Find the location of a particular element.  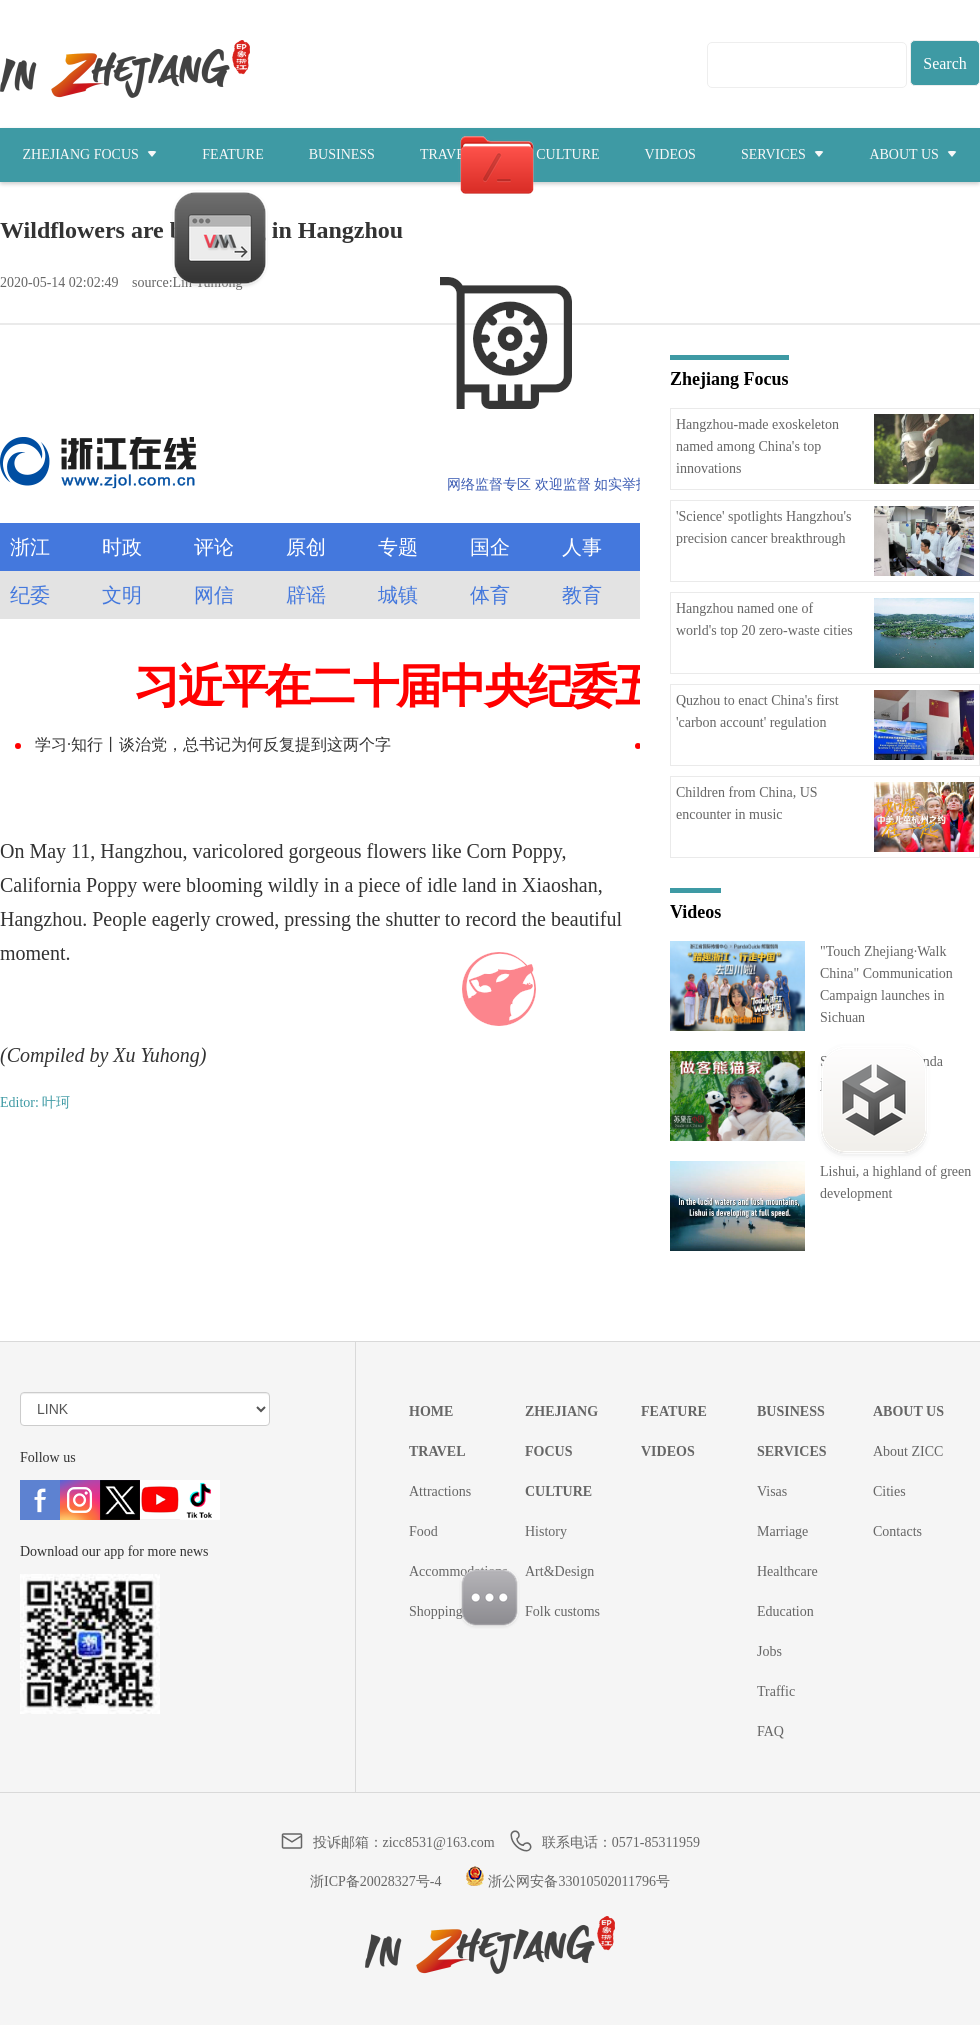

access virtual machine migration settings is located at coordinates (220, 238).